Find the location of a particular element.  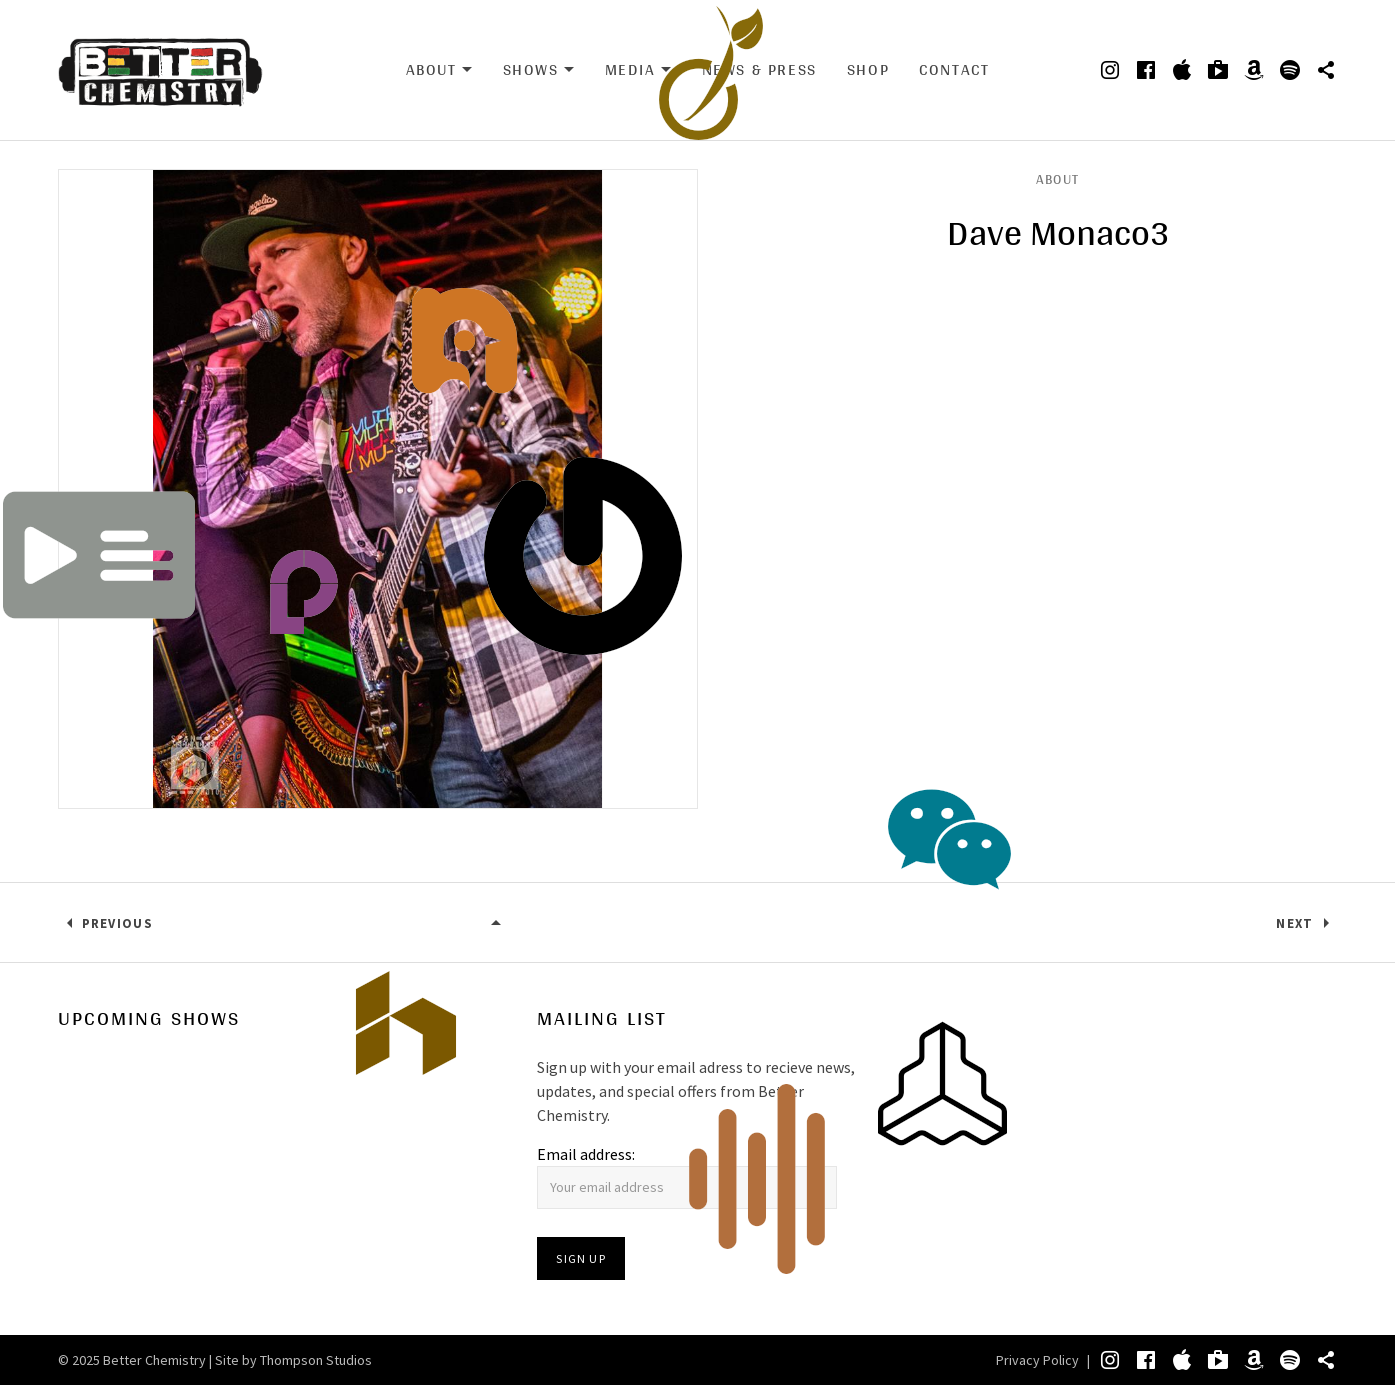

open frontify brand management platform is located at coordinates (942, 1083).